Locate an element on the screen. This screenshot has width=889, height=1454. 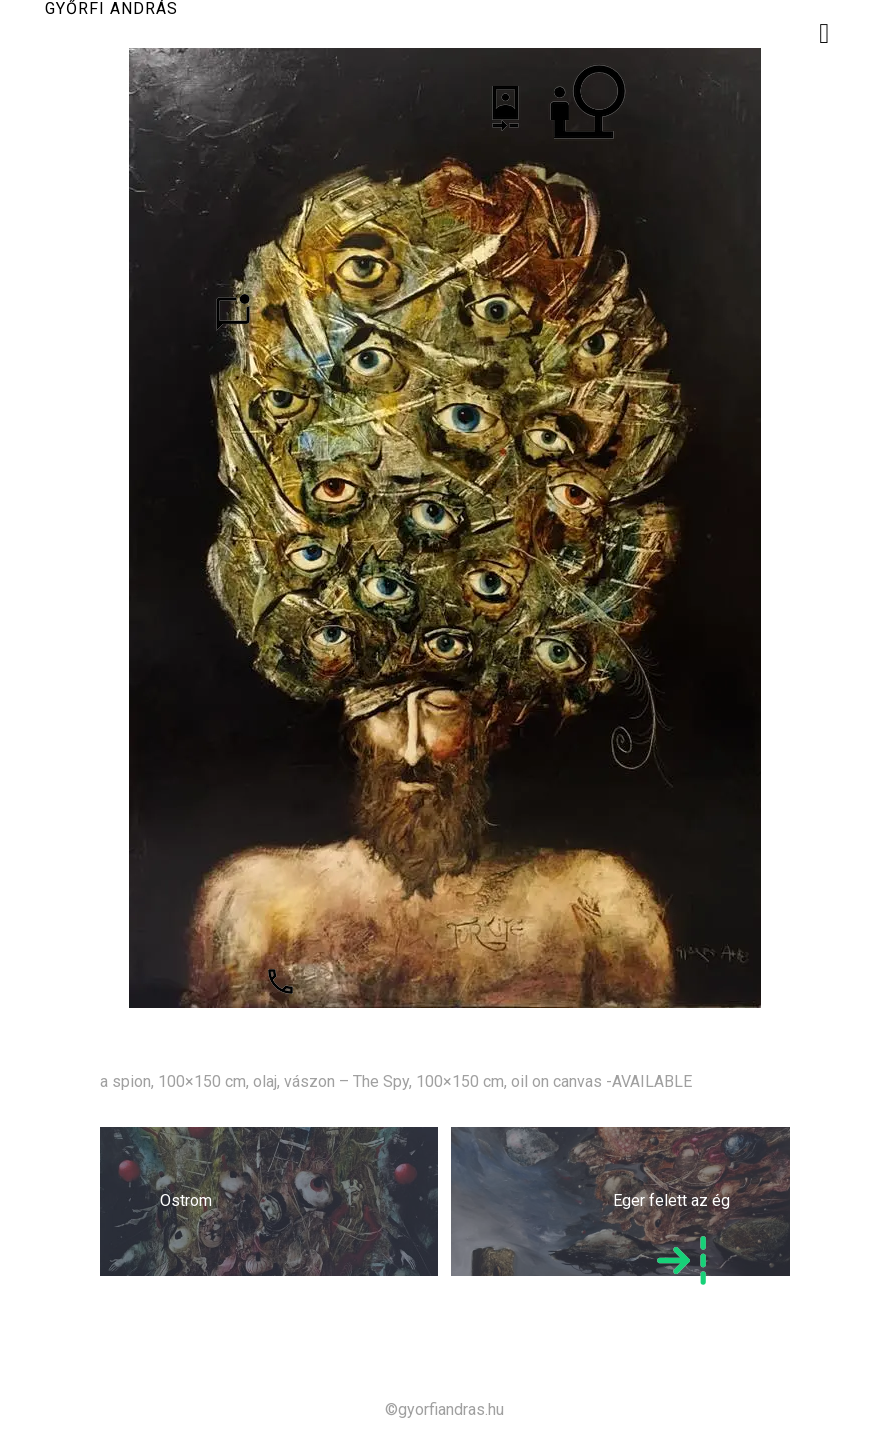
switch to front-facing camera is located at coordinates (505, 108).